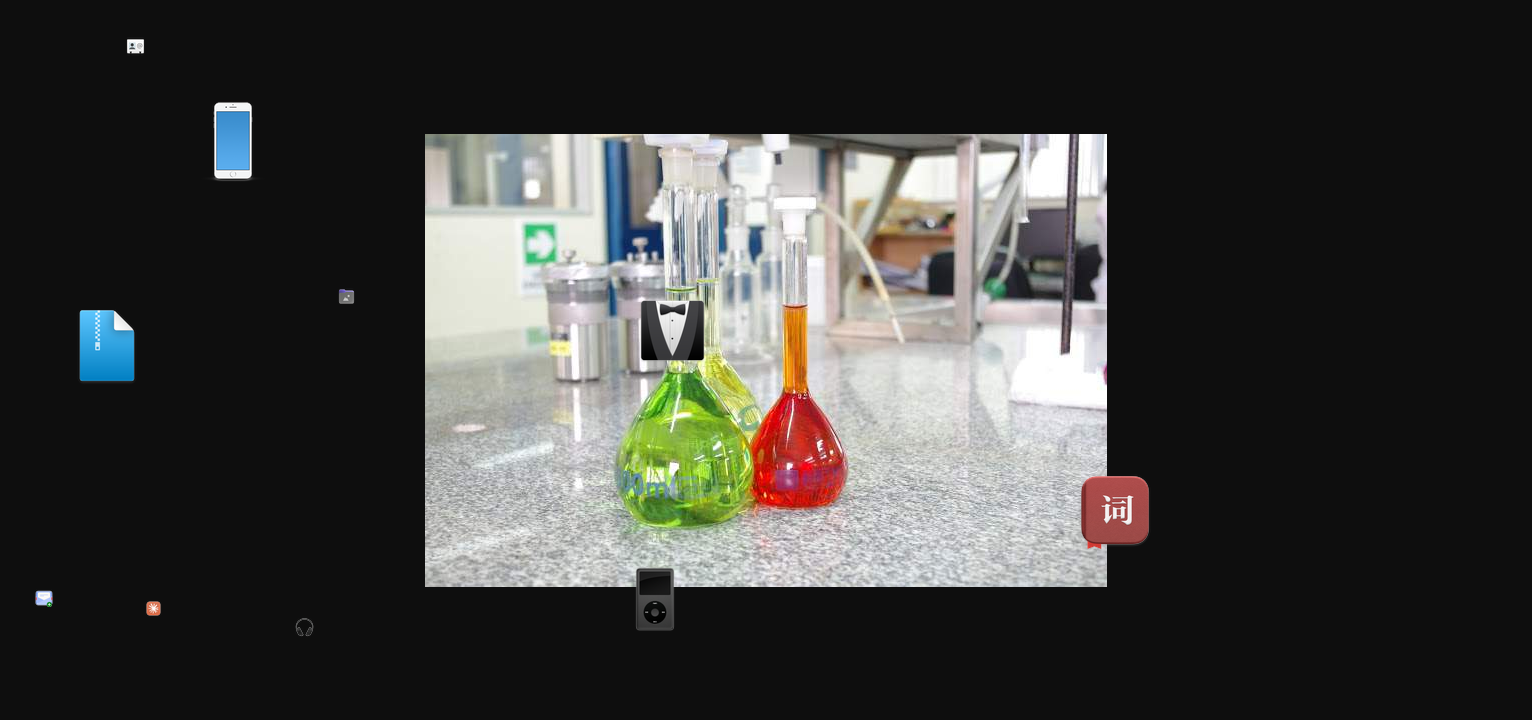 The width and height of the screenshot is (1532, 720). Describe the element at coordinates (44, 598) in the screenshot. I see `compose a new email message` at that location.